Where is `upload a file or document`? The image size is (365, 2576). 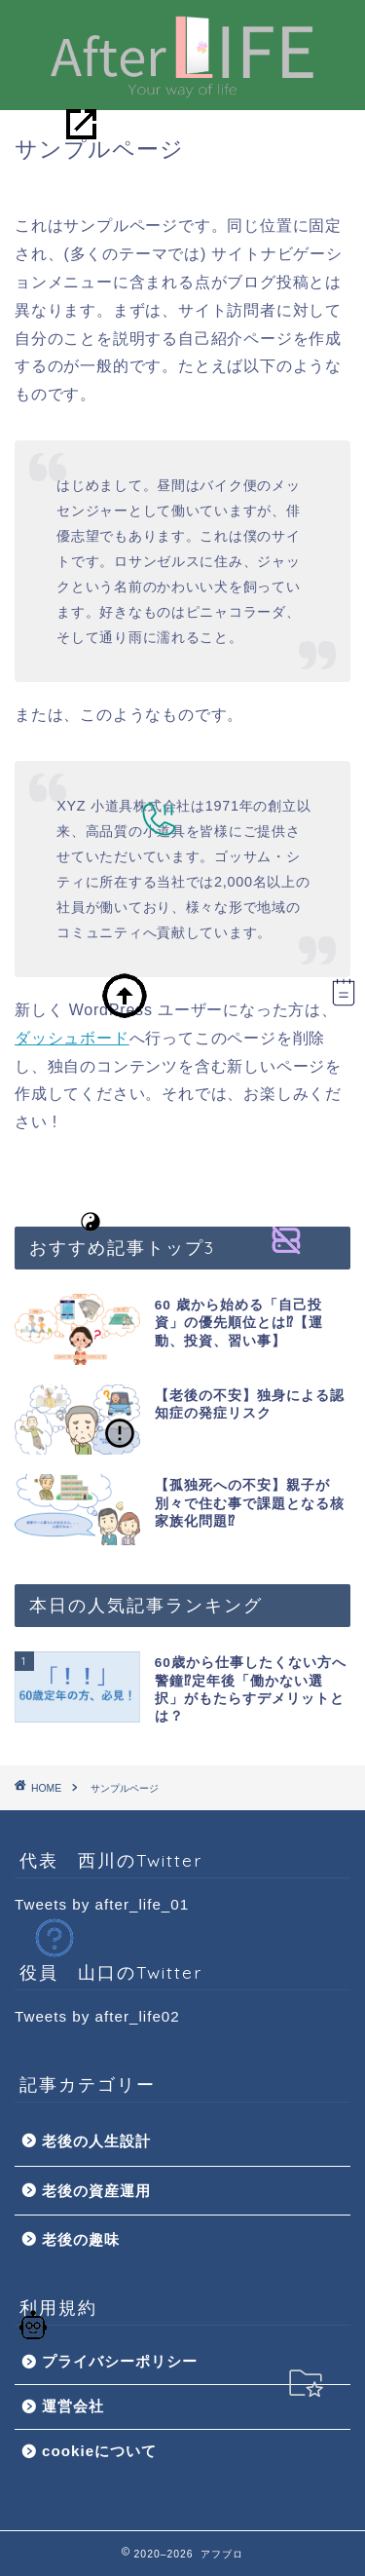
upload a file or document is located at coordinates (125, 996).